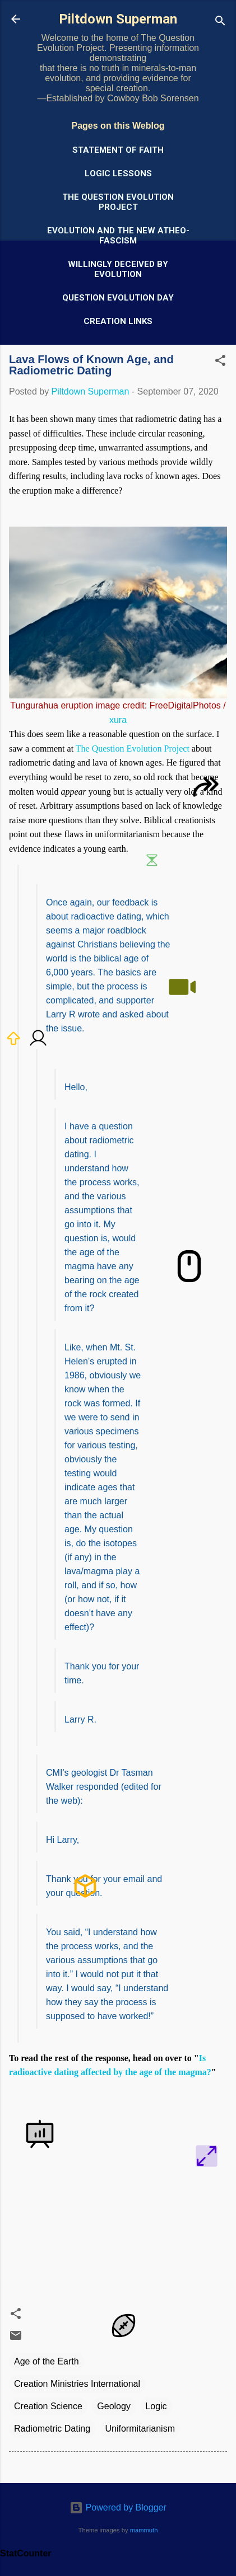  Describe the element at coordinates (152, 860) in the screenshot. I see `indicates a process is in progress or loading` at that location.